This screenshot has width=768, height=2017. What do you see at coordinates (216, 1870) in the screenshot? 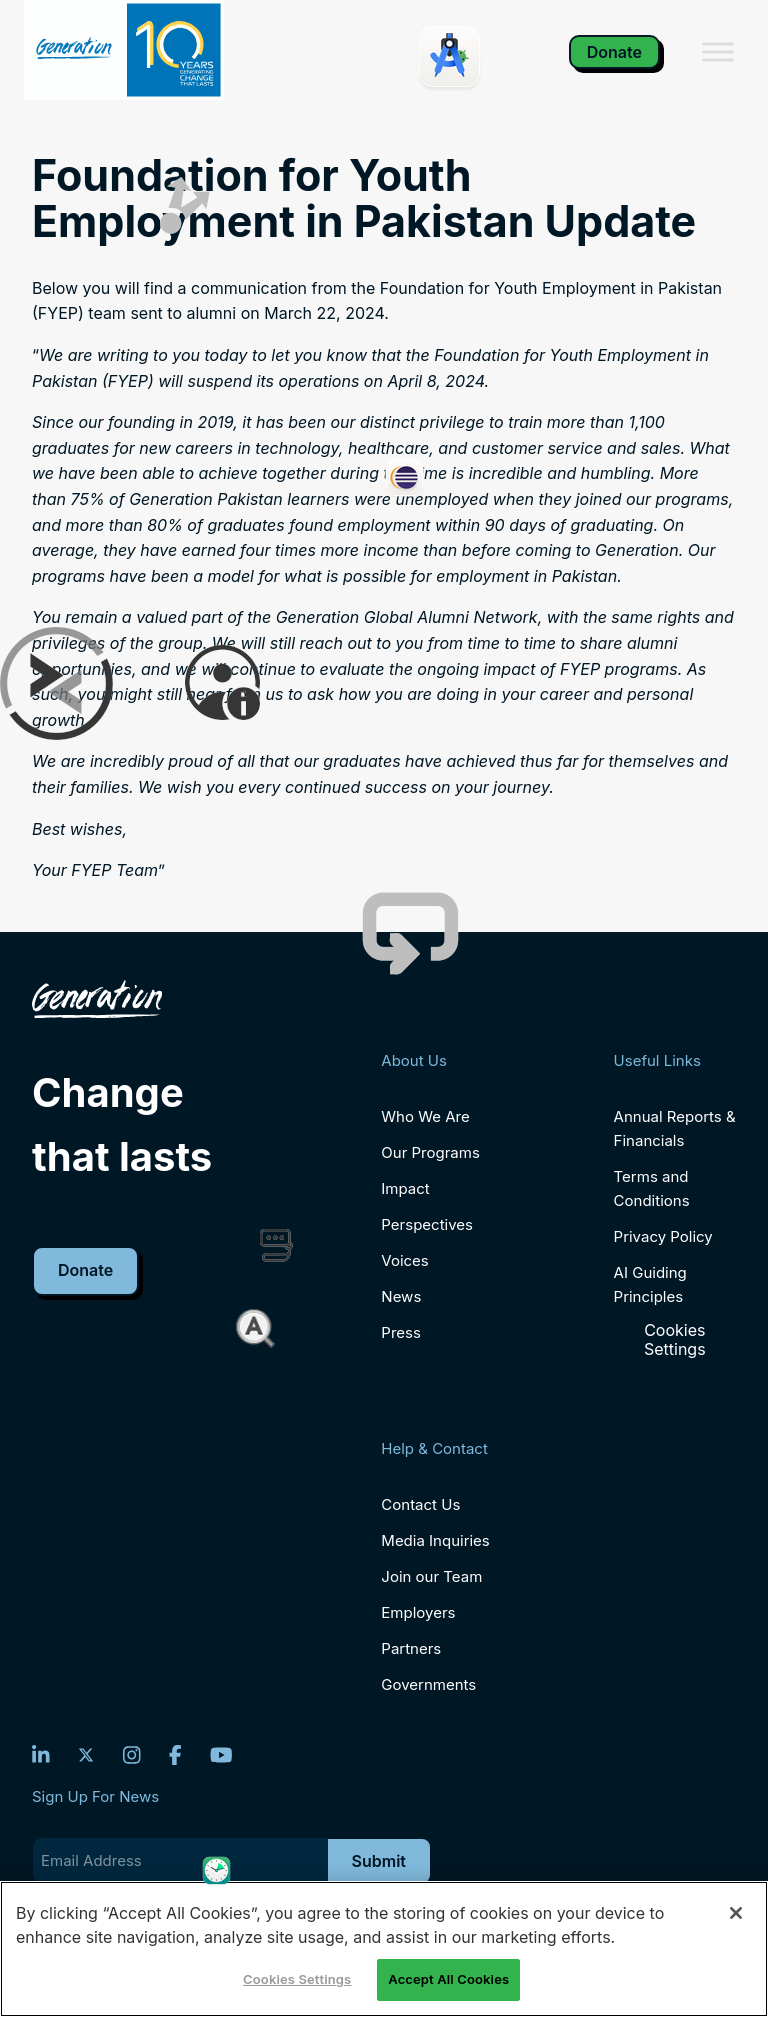
I see `open kapow time tracking app` at bounding box center [216, 1870].